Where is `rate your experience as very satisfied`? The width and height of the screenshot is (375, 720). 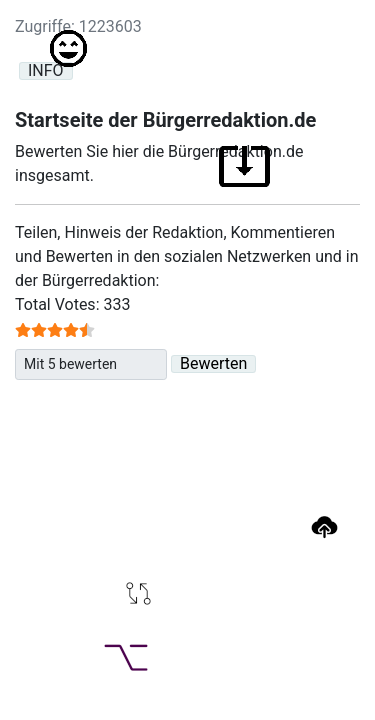 rate your experience as very satisfied is located at coordinates (68, 48).